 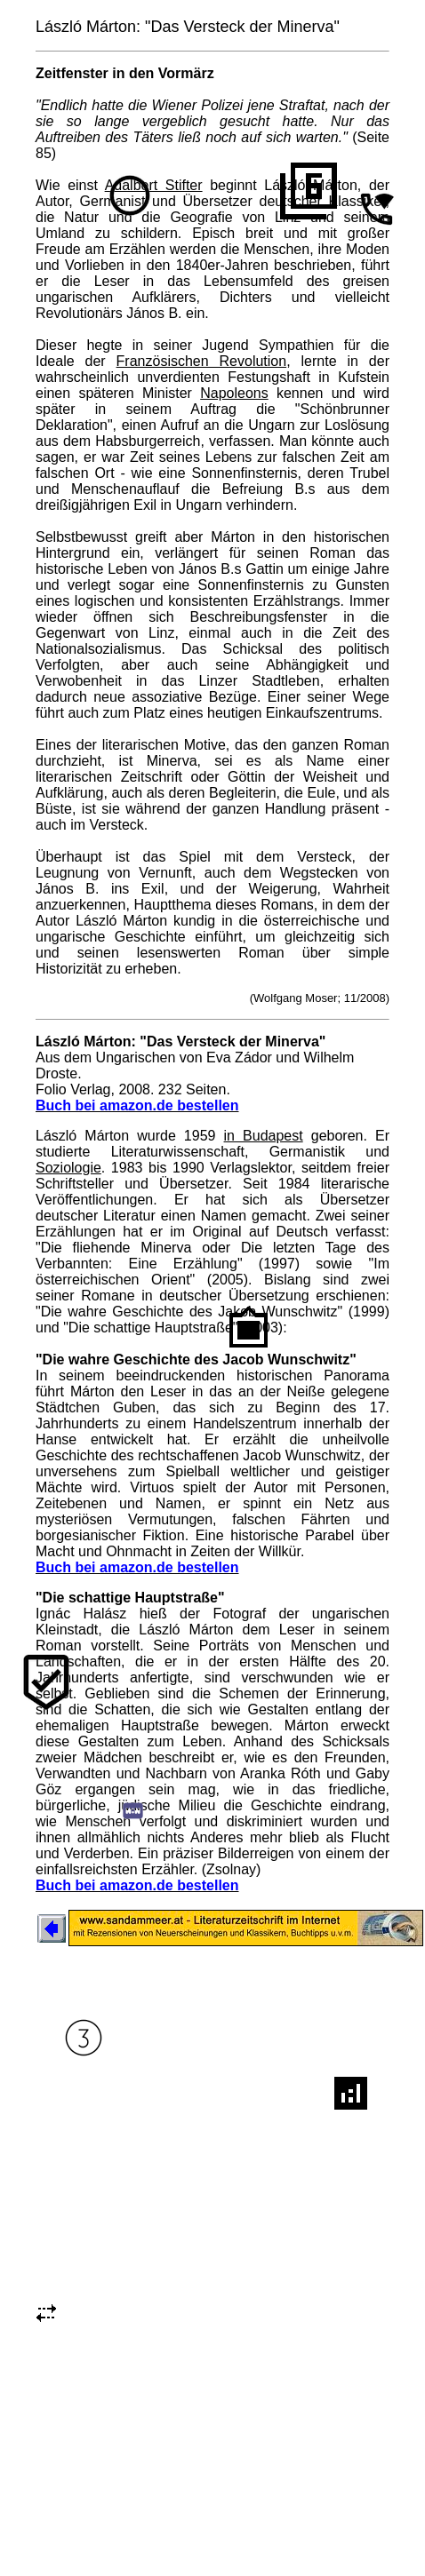 I want to click on indicates step three in a multi-step process, so click(x=84, y=2038).